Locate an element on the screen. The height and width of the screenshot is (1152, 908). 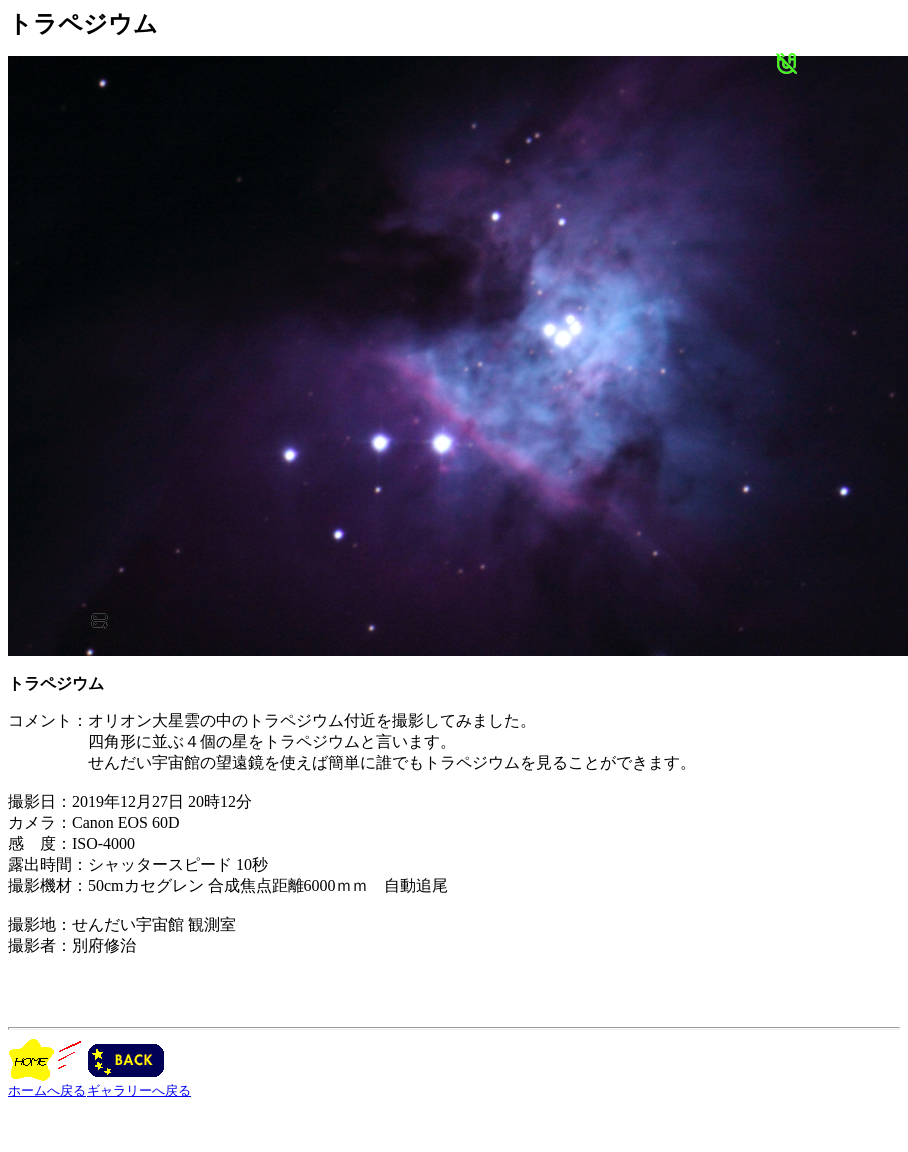
server power status or electrical connection is located at coordinates (99, 620).